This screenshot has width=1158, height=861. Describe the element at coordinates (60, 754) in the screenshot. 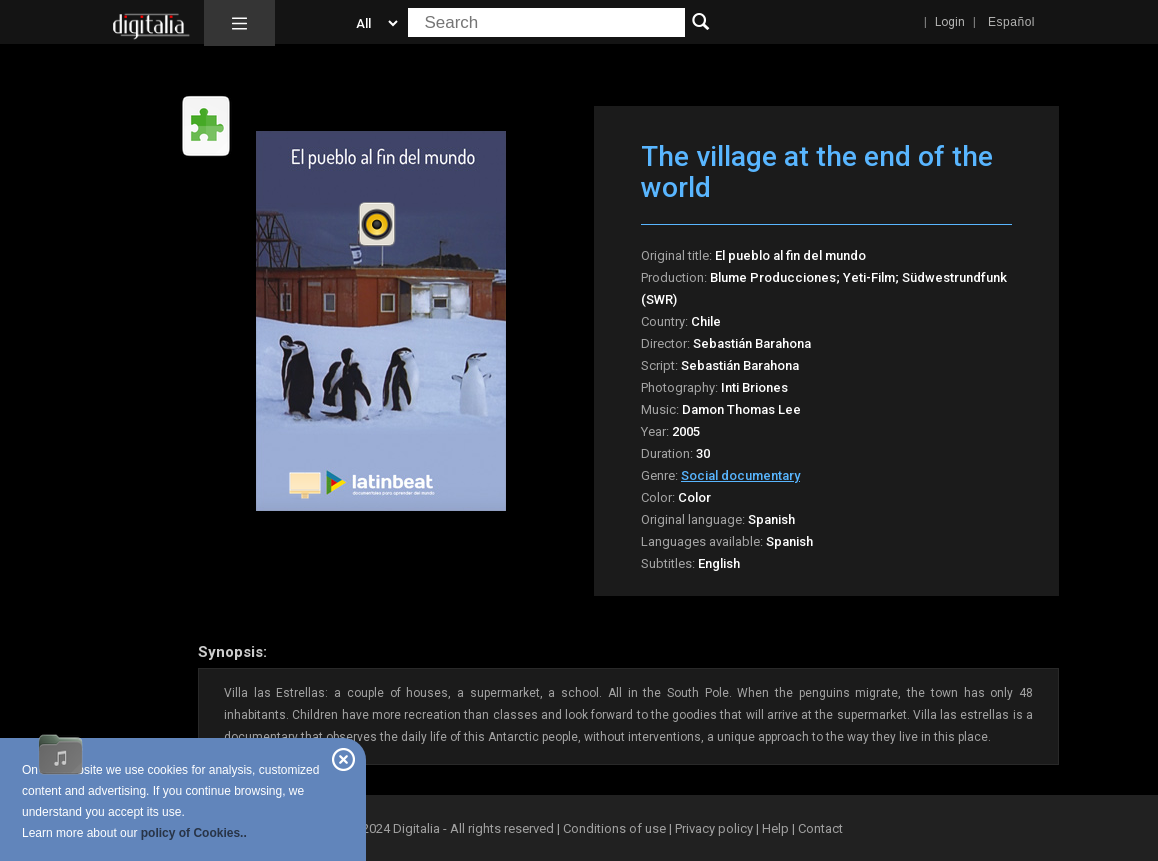

I see `open your music folder` at that location.